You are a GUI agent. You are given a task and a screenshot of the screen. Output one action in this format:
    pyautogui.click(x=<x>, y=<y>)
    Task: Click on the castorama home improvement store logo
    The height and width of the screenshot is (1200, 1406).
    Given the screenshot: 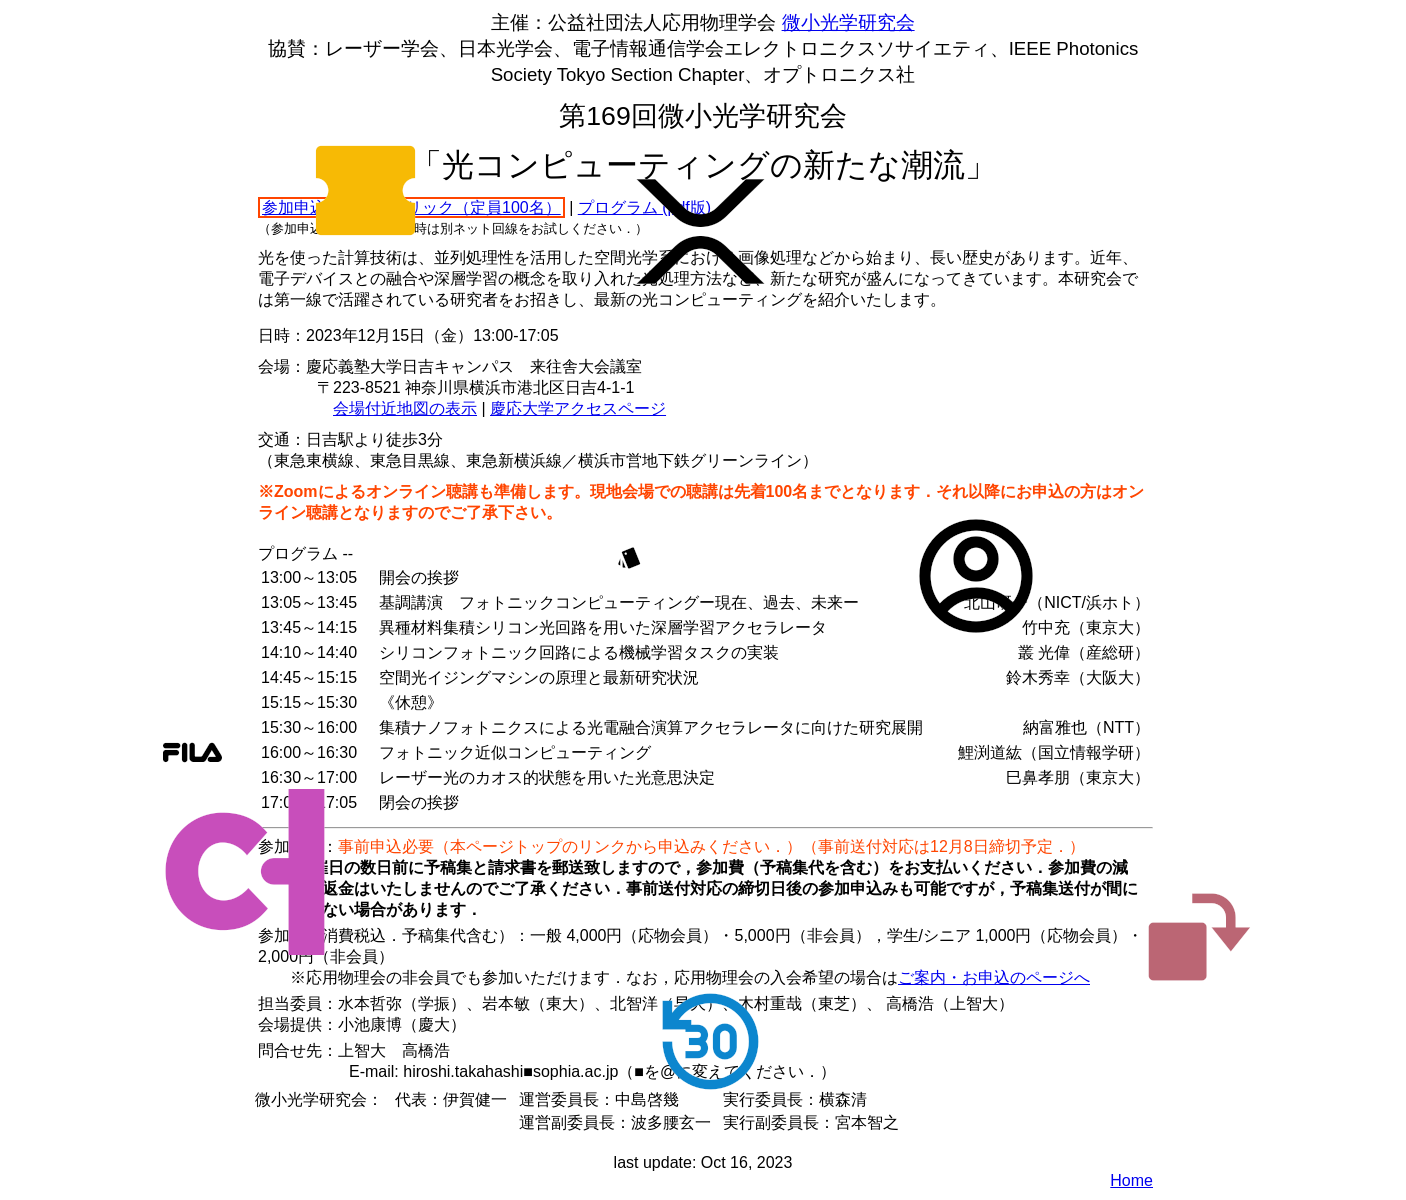 What is the action you would take?
    pyautogui.click(x=245, y=872)
    